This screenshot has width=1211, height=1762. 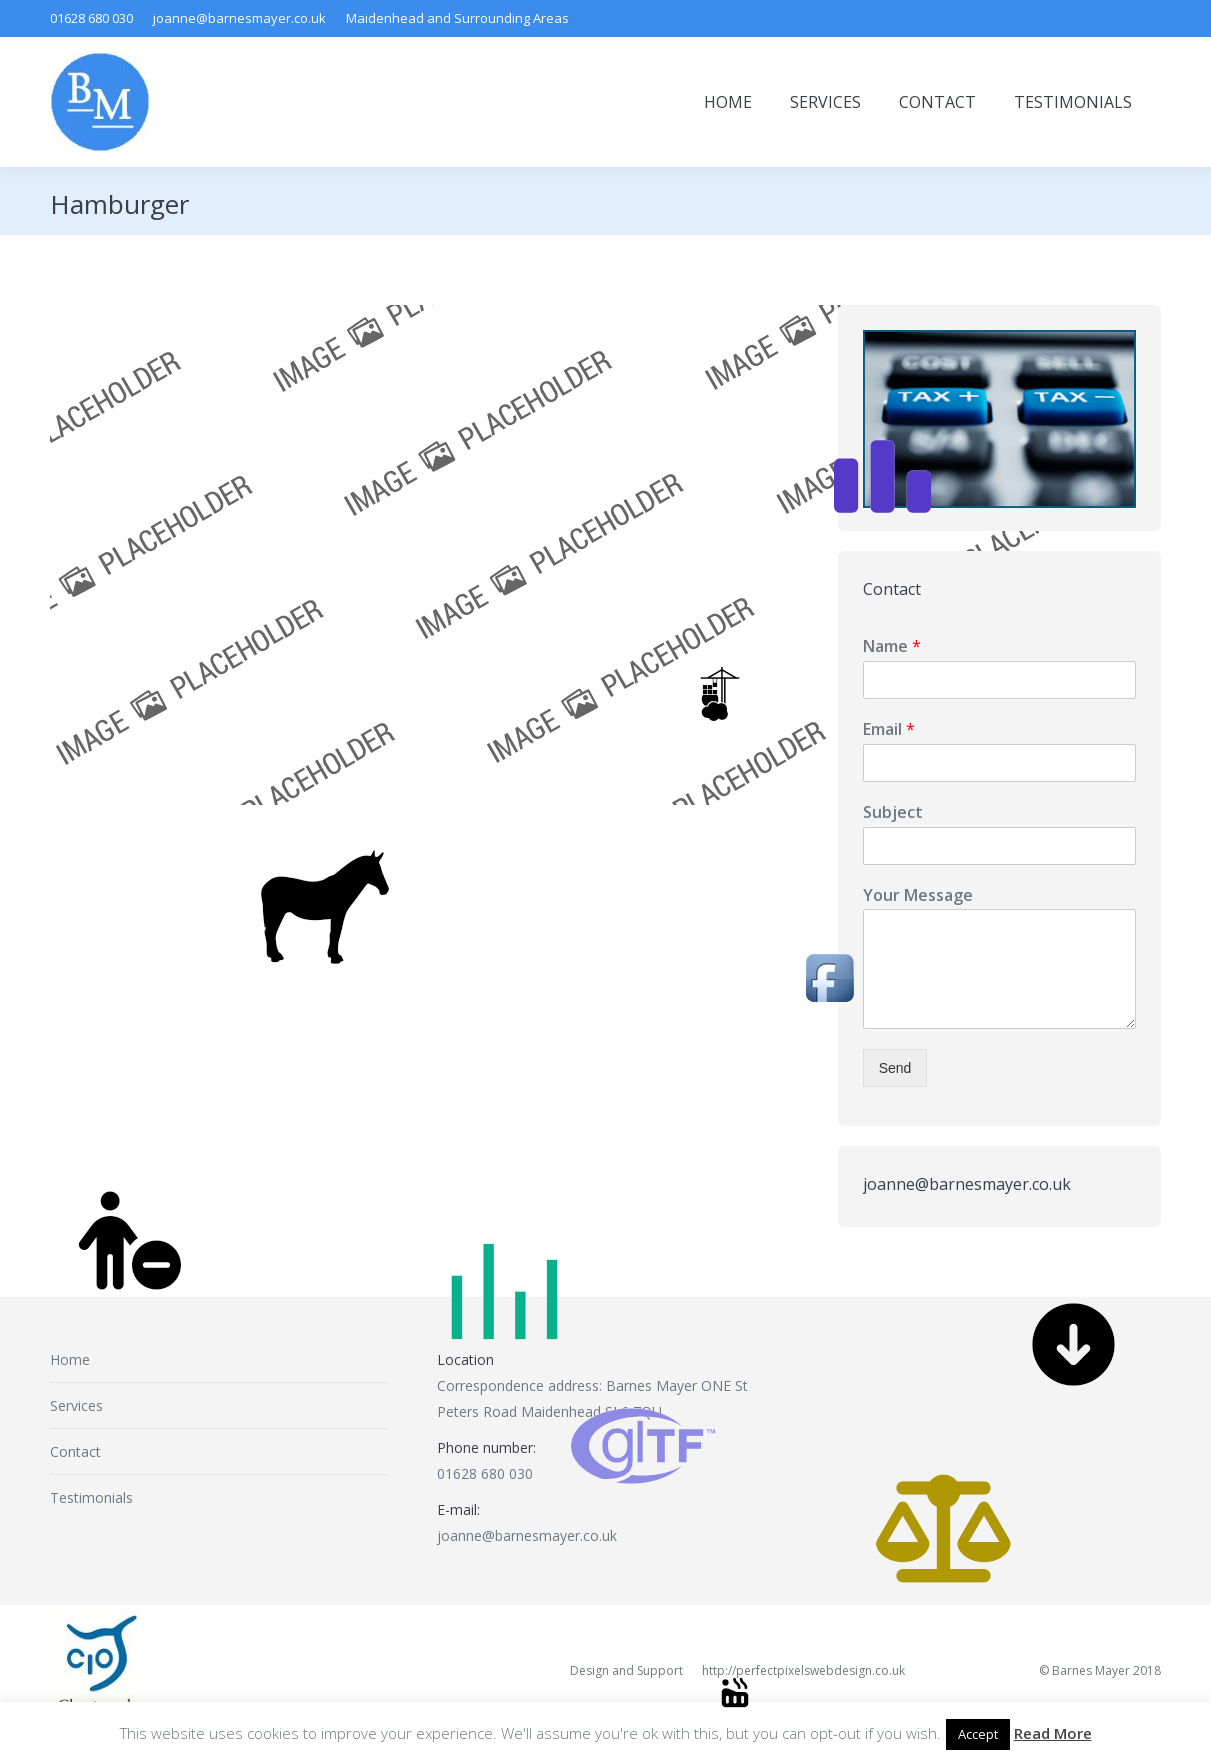 I want to click on access spa or hot tub amenities, so click(x=735, y=1692).